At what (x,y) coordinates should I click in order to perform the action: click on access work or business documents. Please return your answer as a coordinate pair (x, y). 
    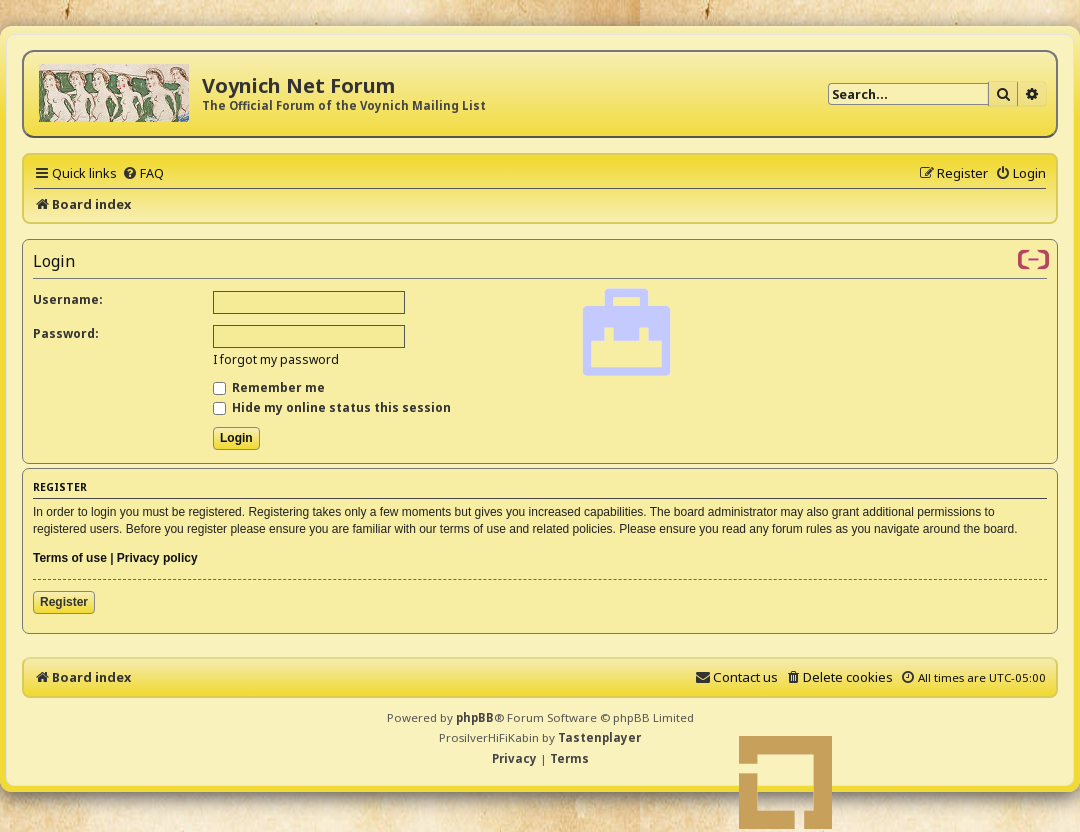
    Looking at the image, I should click on (626, 336).